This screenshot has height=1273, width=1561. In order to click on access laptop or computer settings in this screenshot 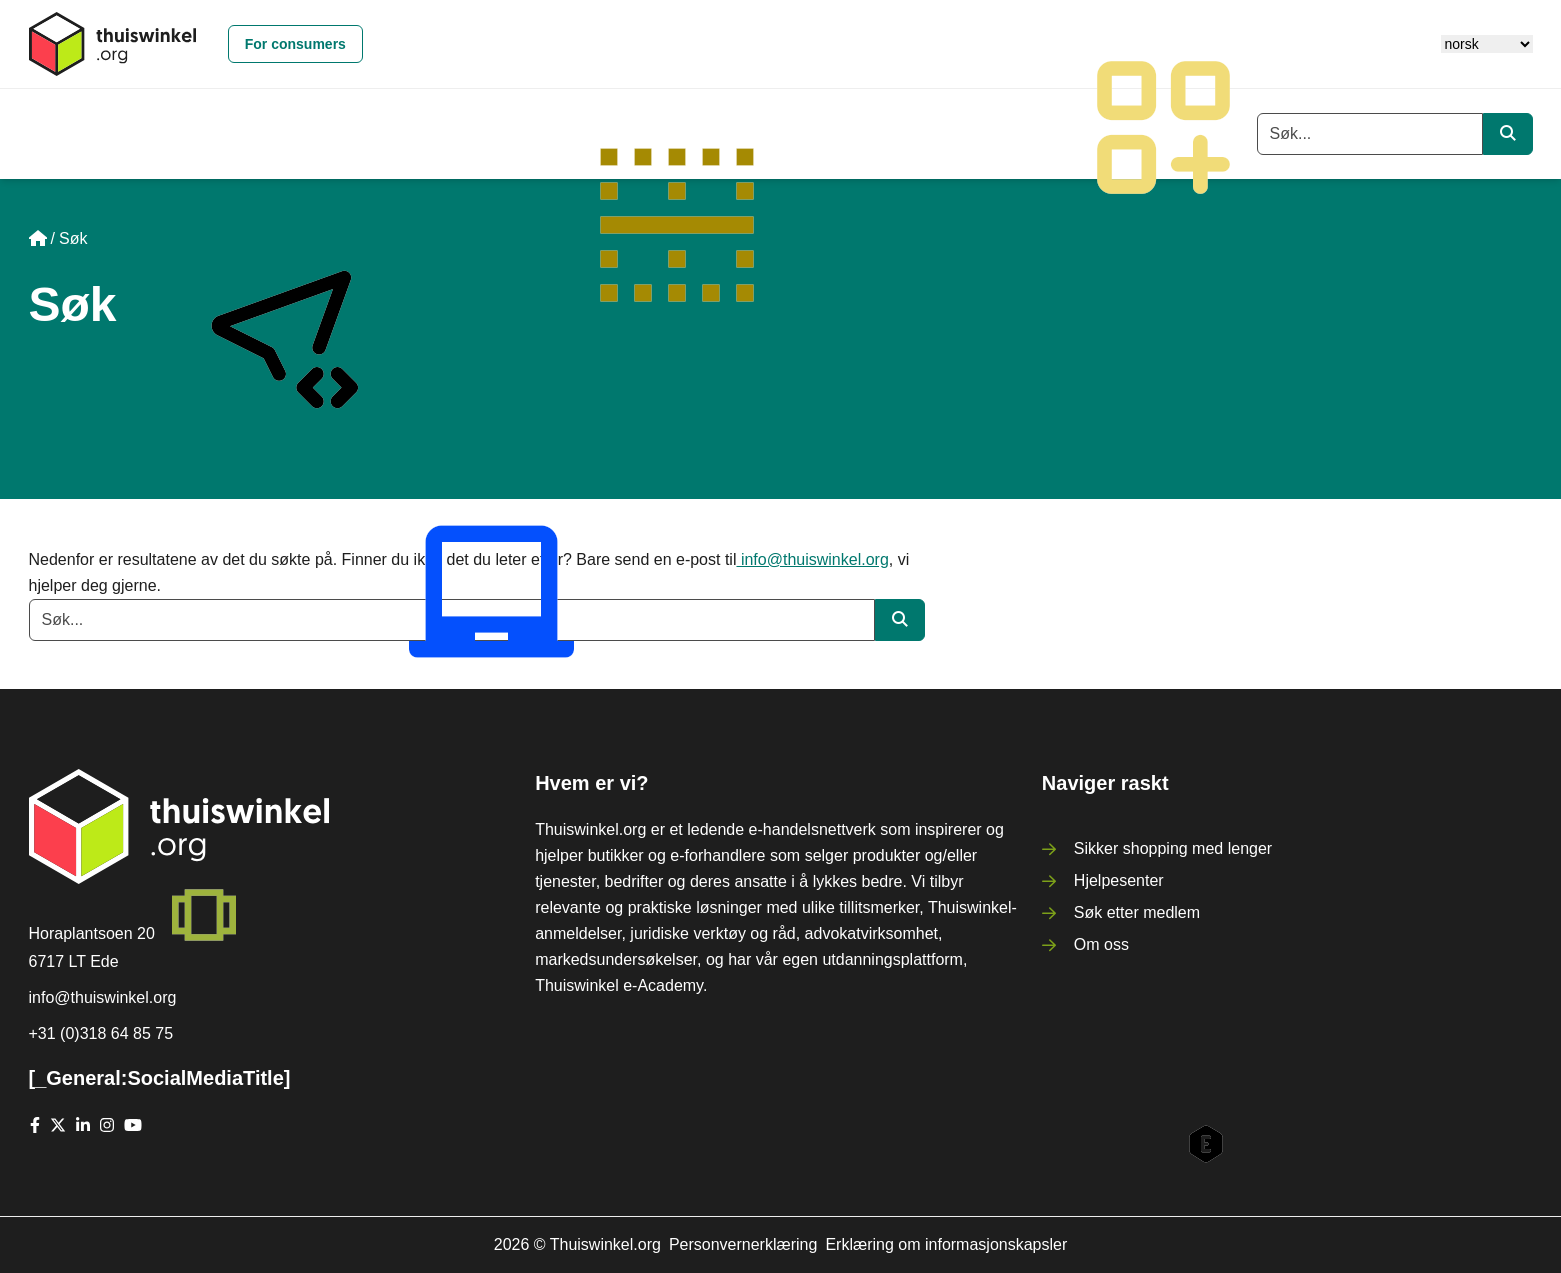, I will do `click(491, 591)`.